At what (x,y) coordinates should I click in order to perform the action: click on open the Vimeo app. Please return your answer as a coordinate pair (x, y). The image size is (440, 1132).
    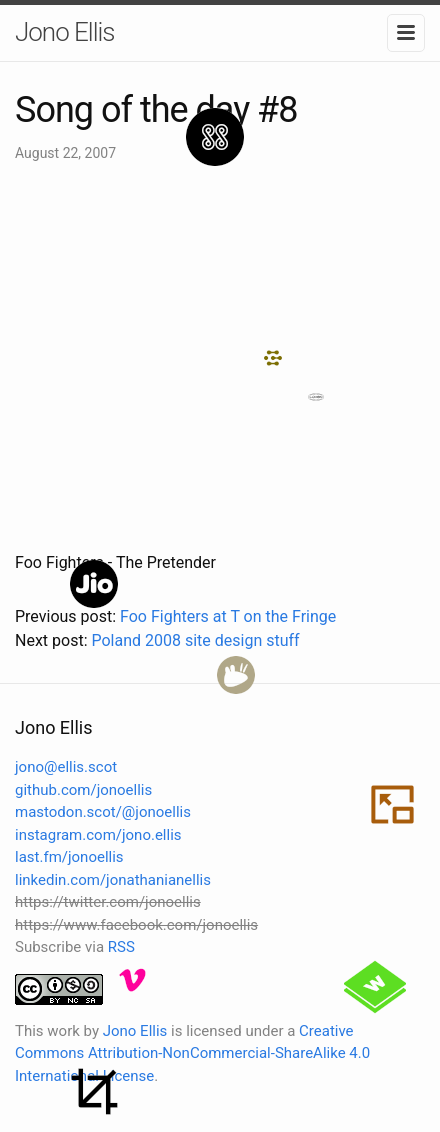
    Looking at the image, I should click on (133, 980).